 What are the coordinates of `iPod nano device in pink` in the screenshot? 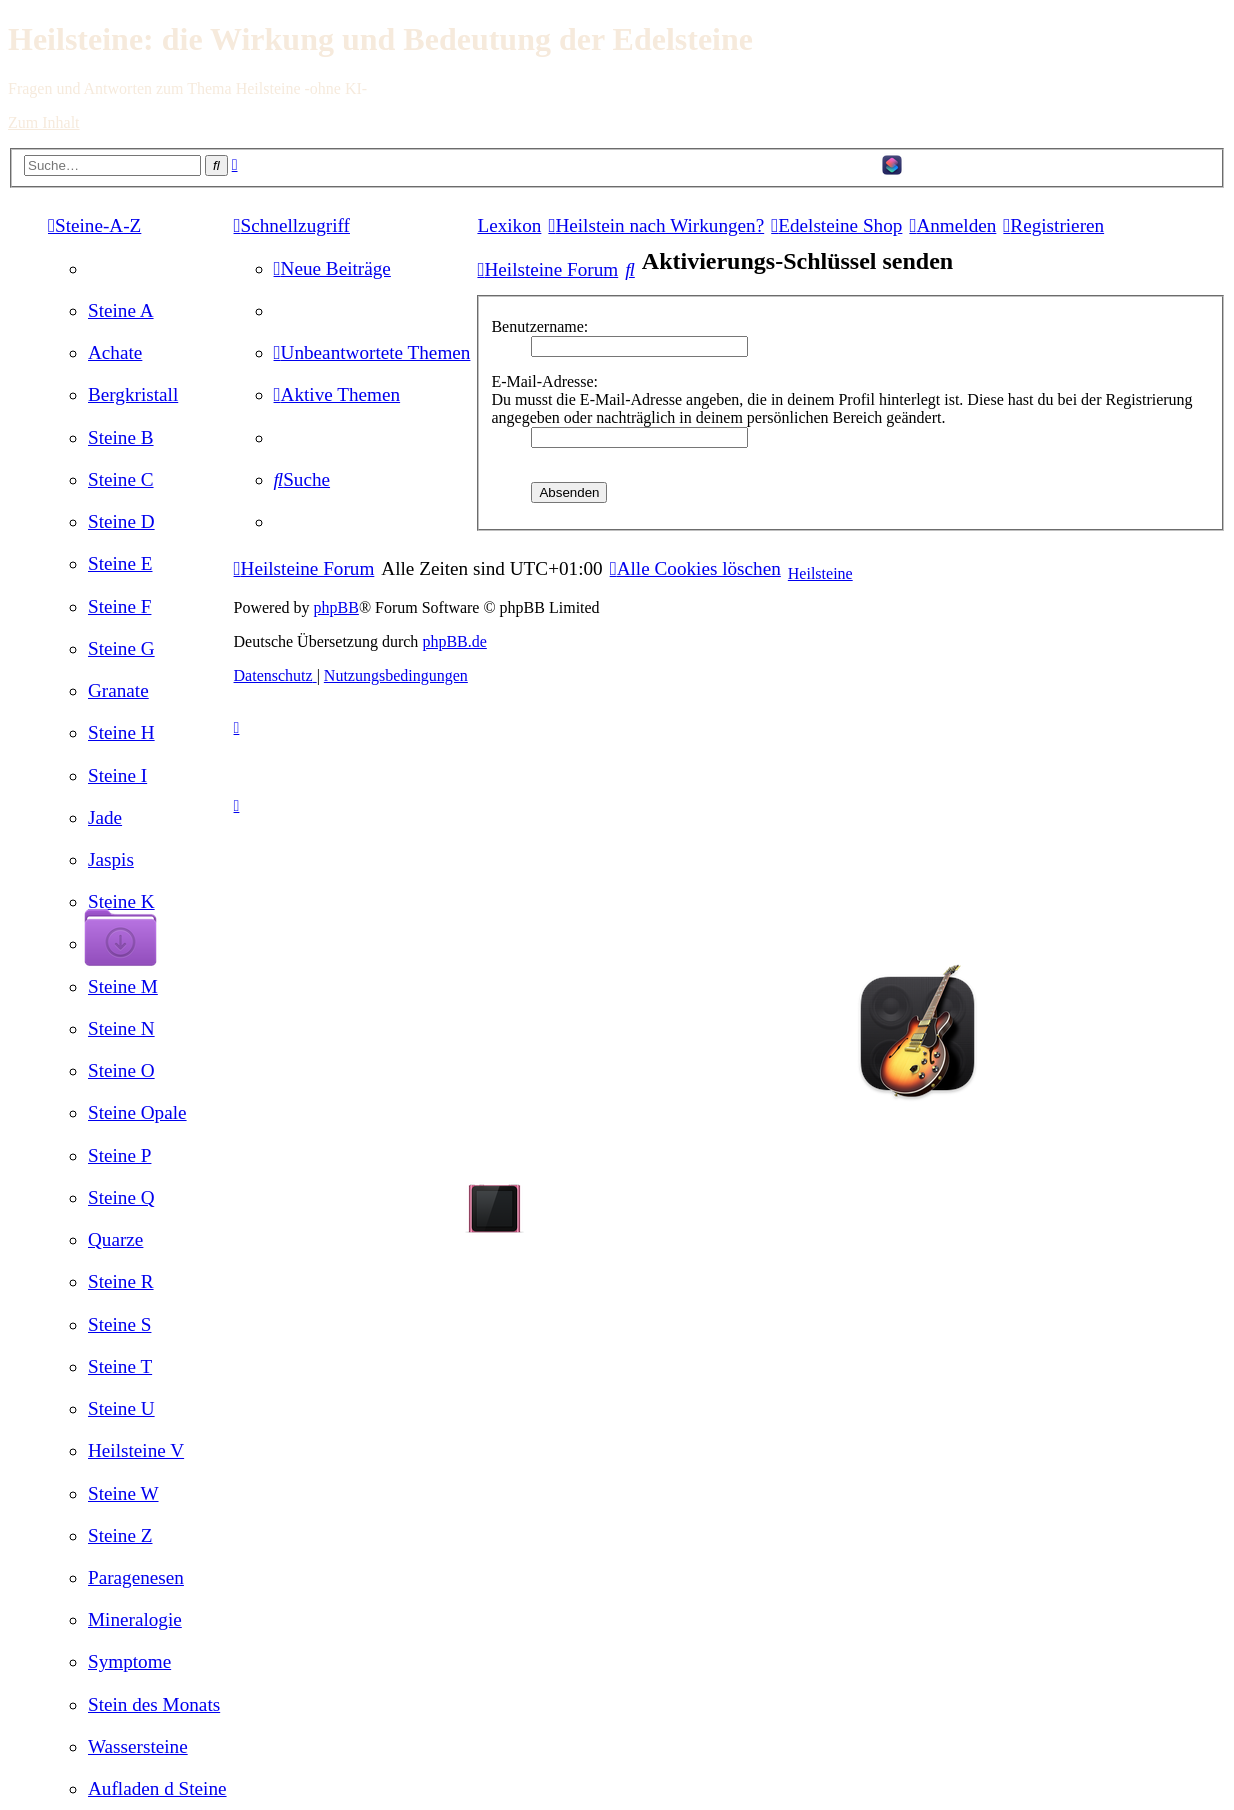 It's located at (494, 1208).